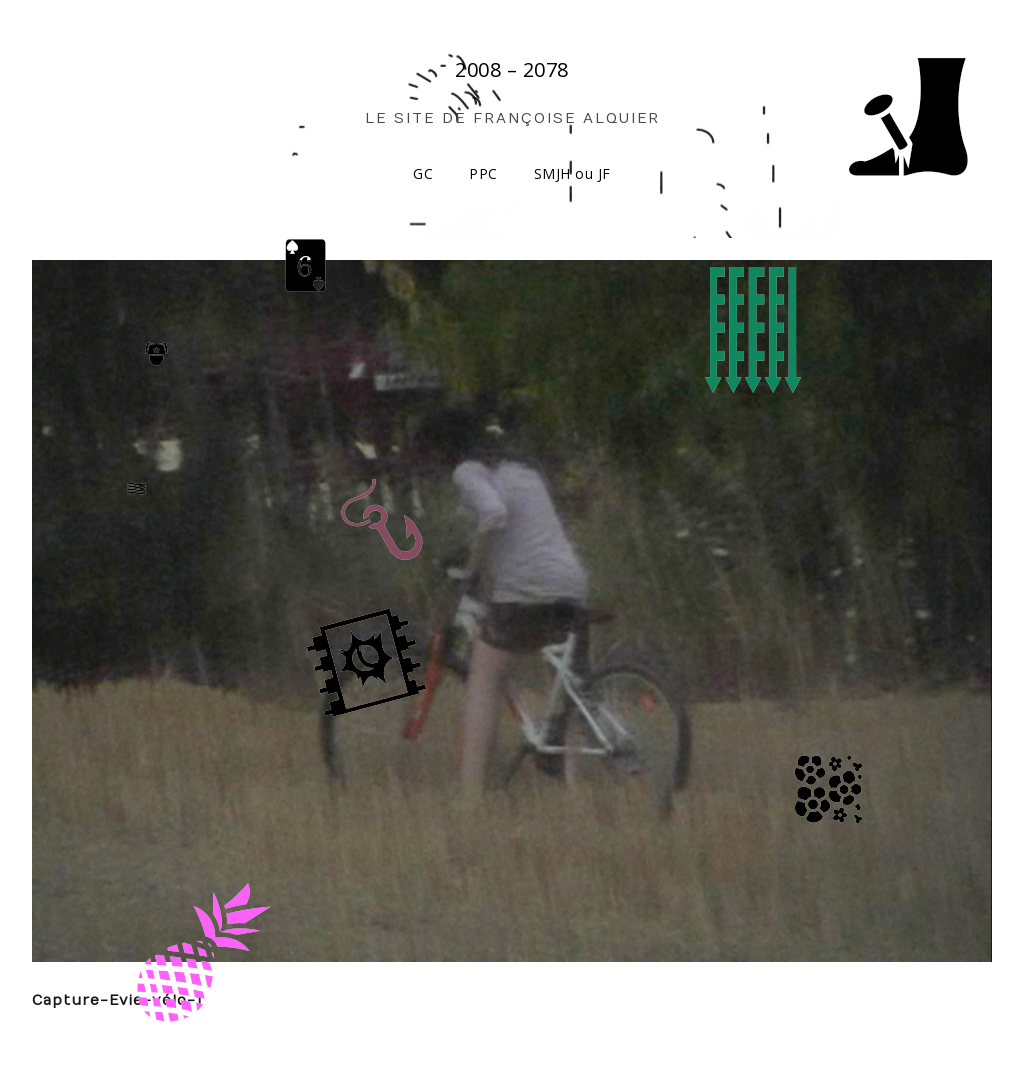  I want to click on select Russian-style winter hat accessory, so click(156, 353).